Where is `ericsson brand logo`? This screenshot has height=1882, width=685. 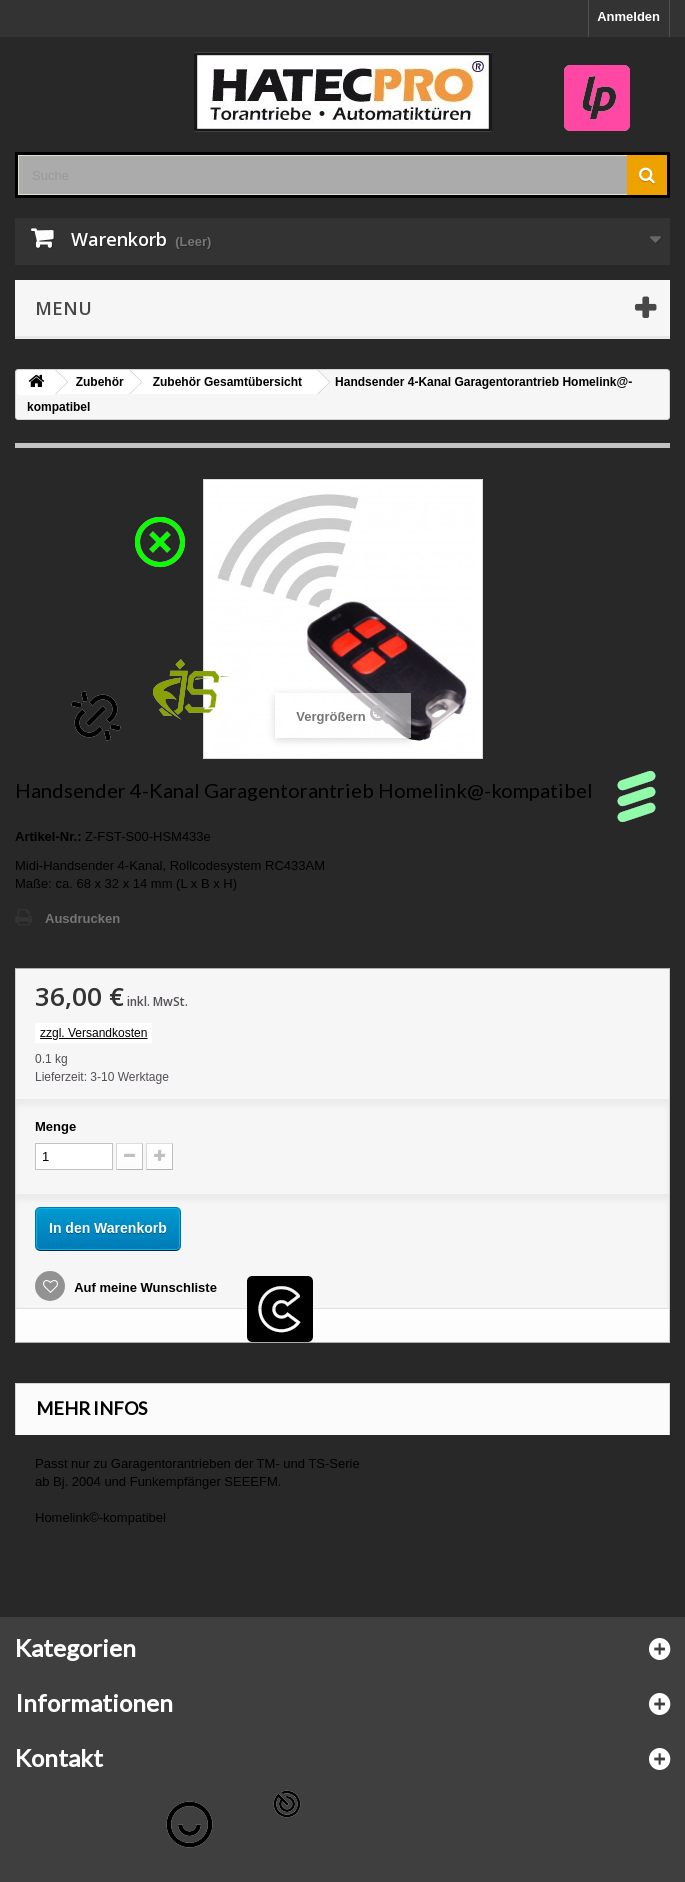 ericsson brand logo is located at coordinates (636, 796).